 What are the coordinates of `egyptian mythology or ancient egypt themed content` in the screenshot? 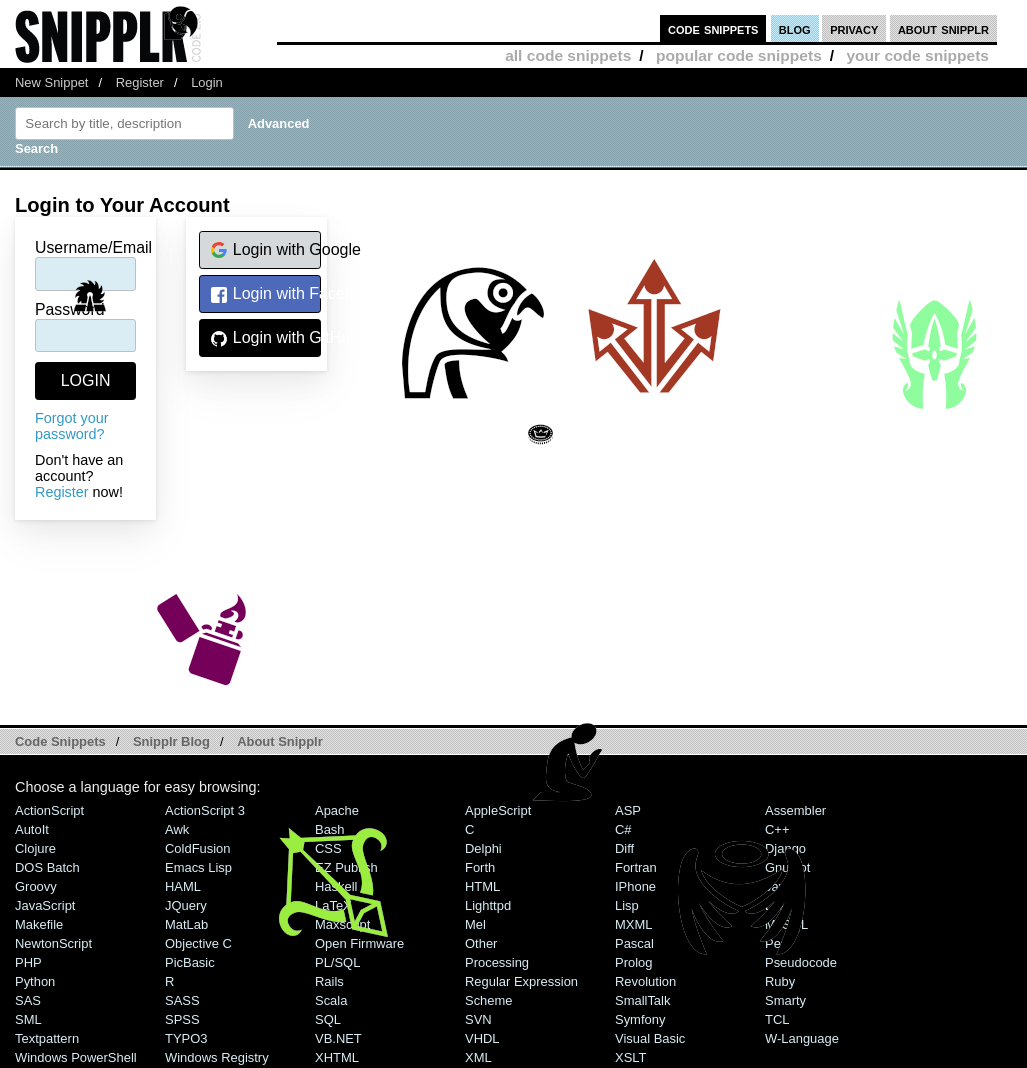 It's located at (473, 333).